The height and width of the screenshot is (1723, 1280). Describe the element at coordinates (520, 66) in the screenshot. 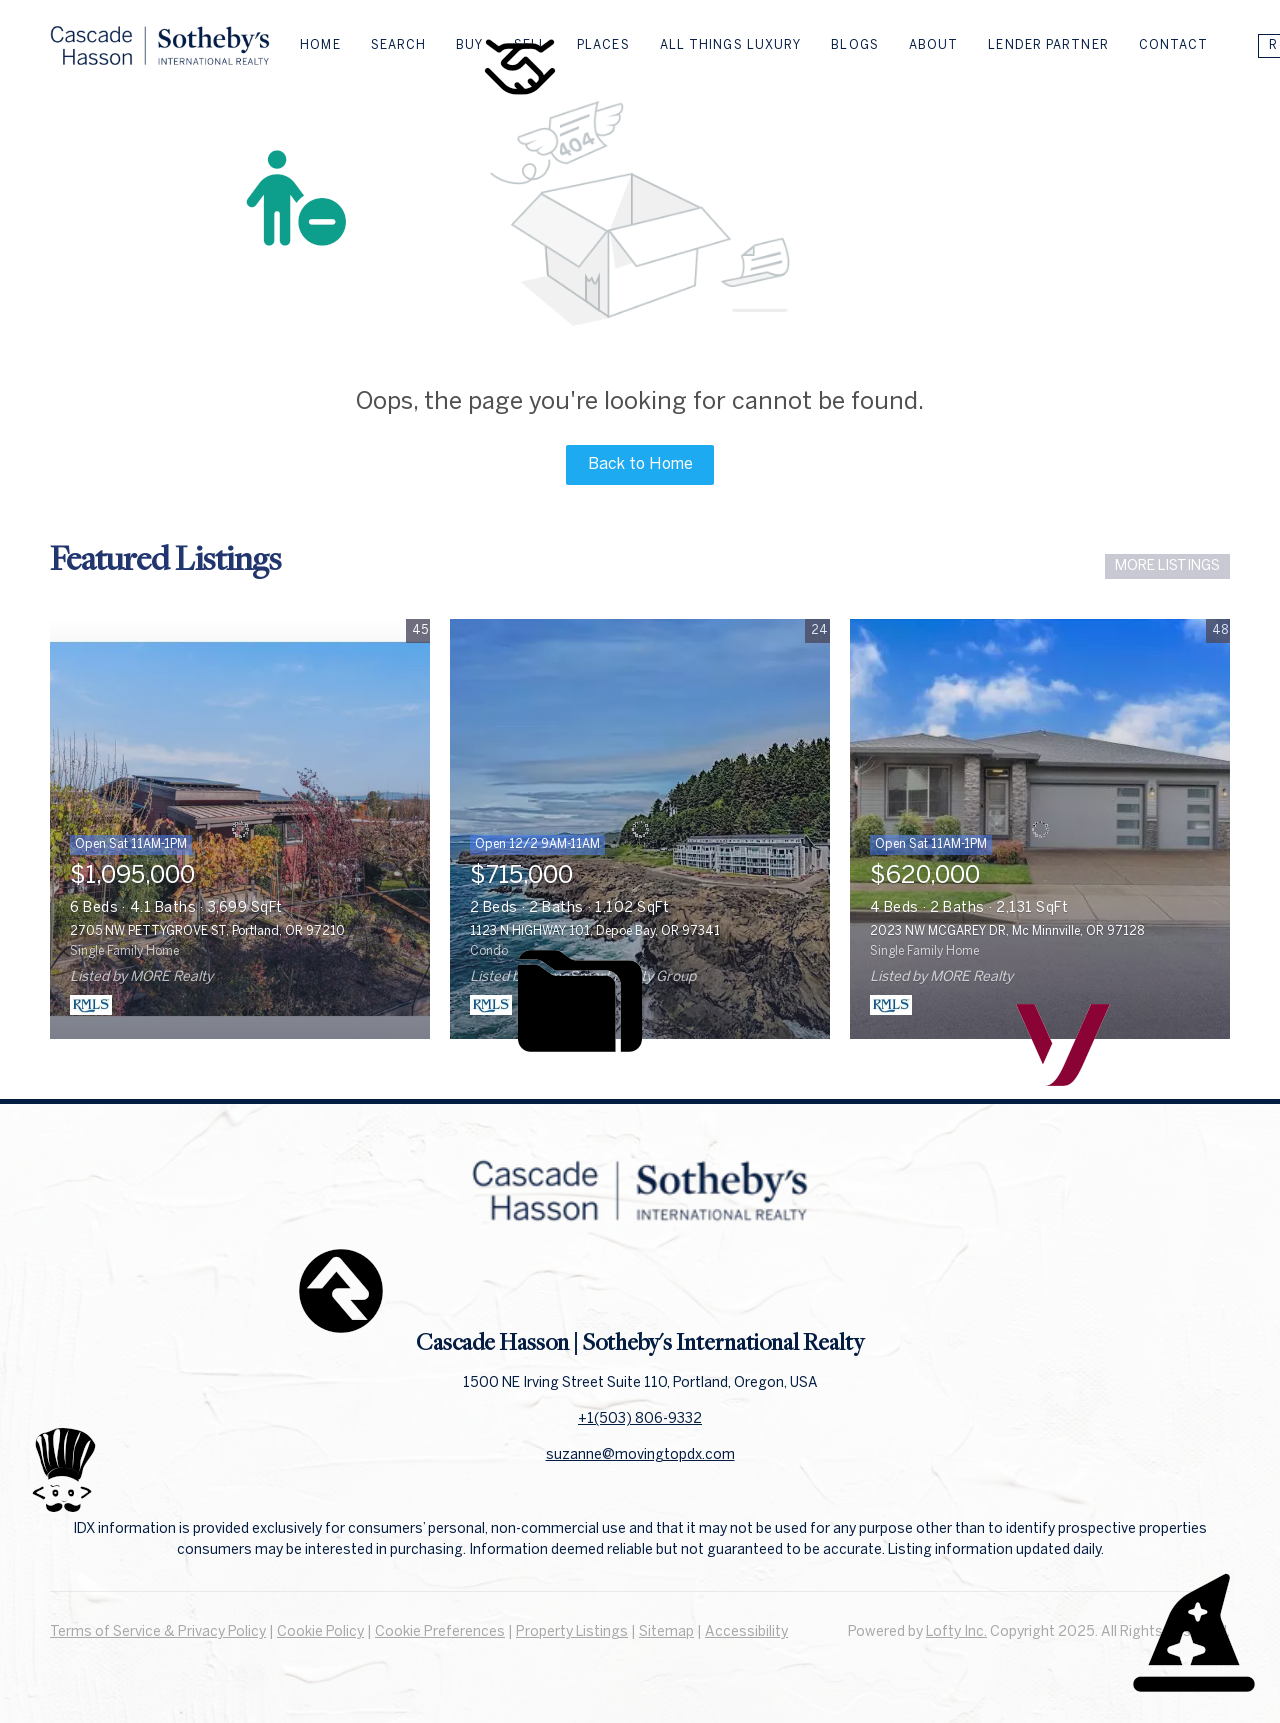

I see `indicates a partnership or collaboration` at that location.